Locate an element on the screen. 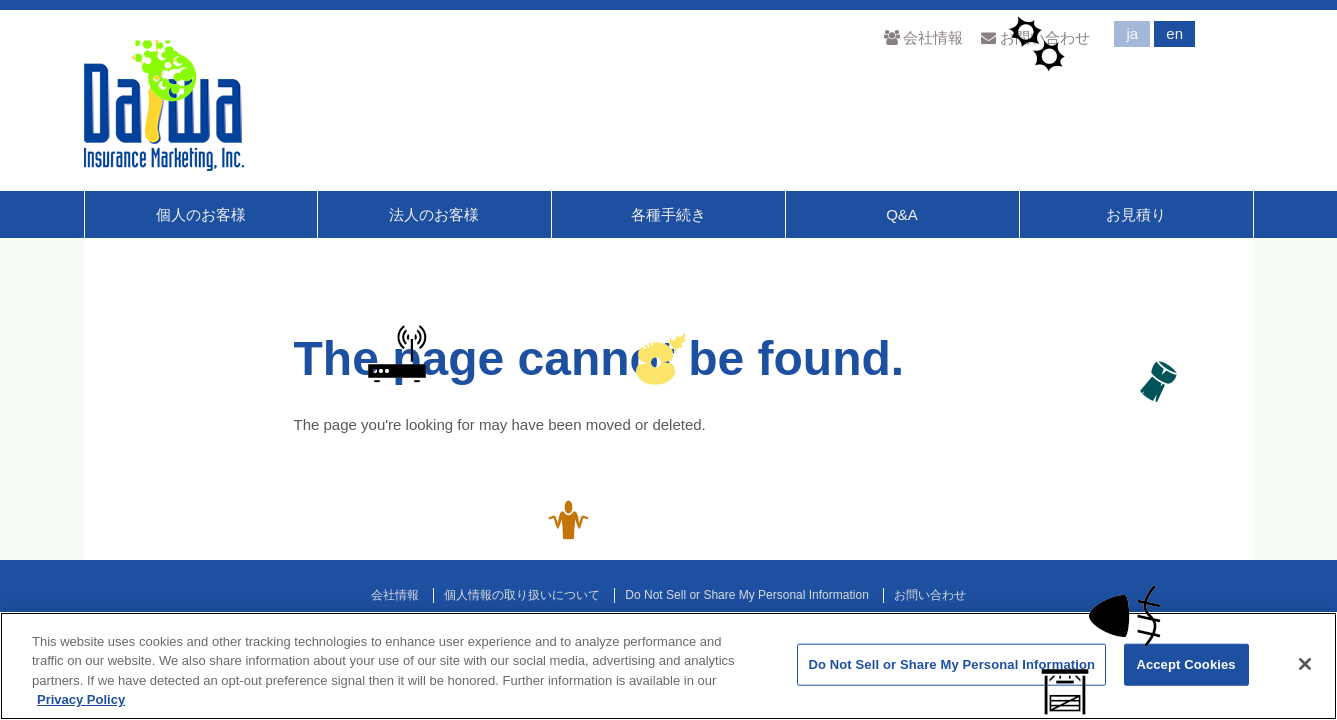  indicates unknown or uncertain status is located at coordinates (568, 519).